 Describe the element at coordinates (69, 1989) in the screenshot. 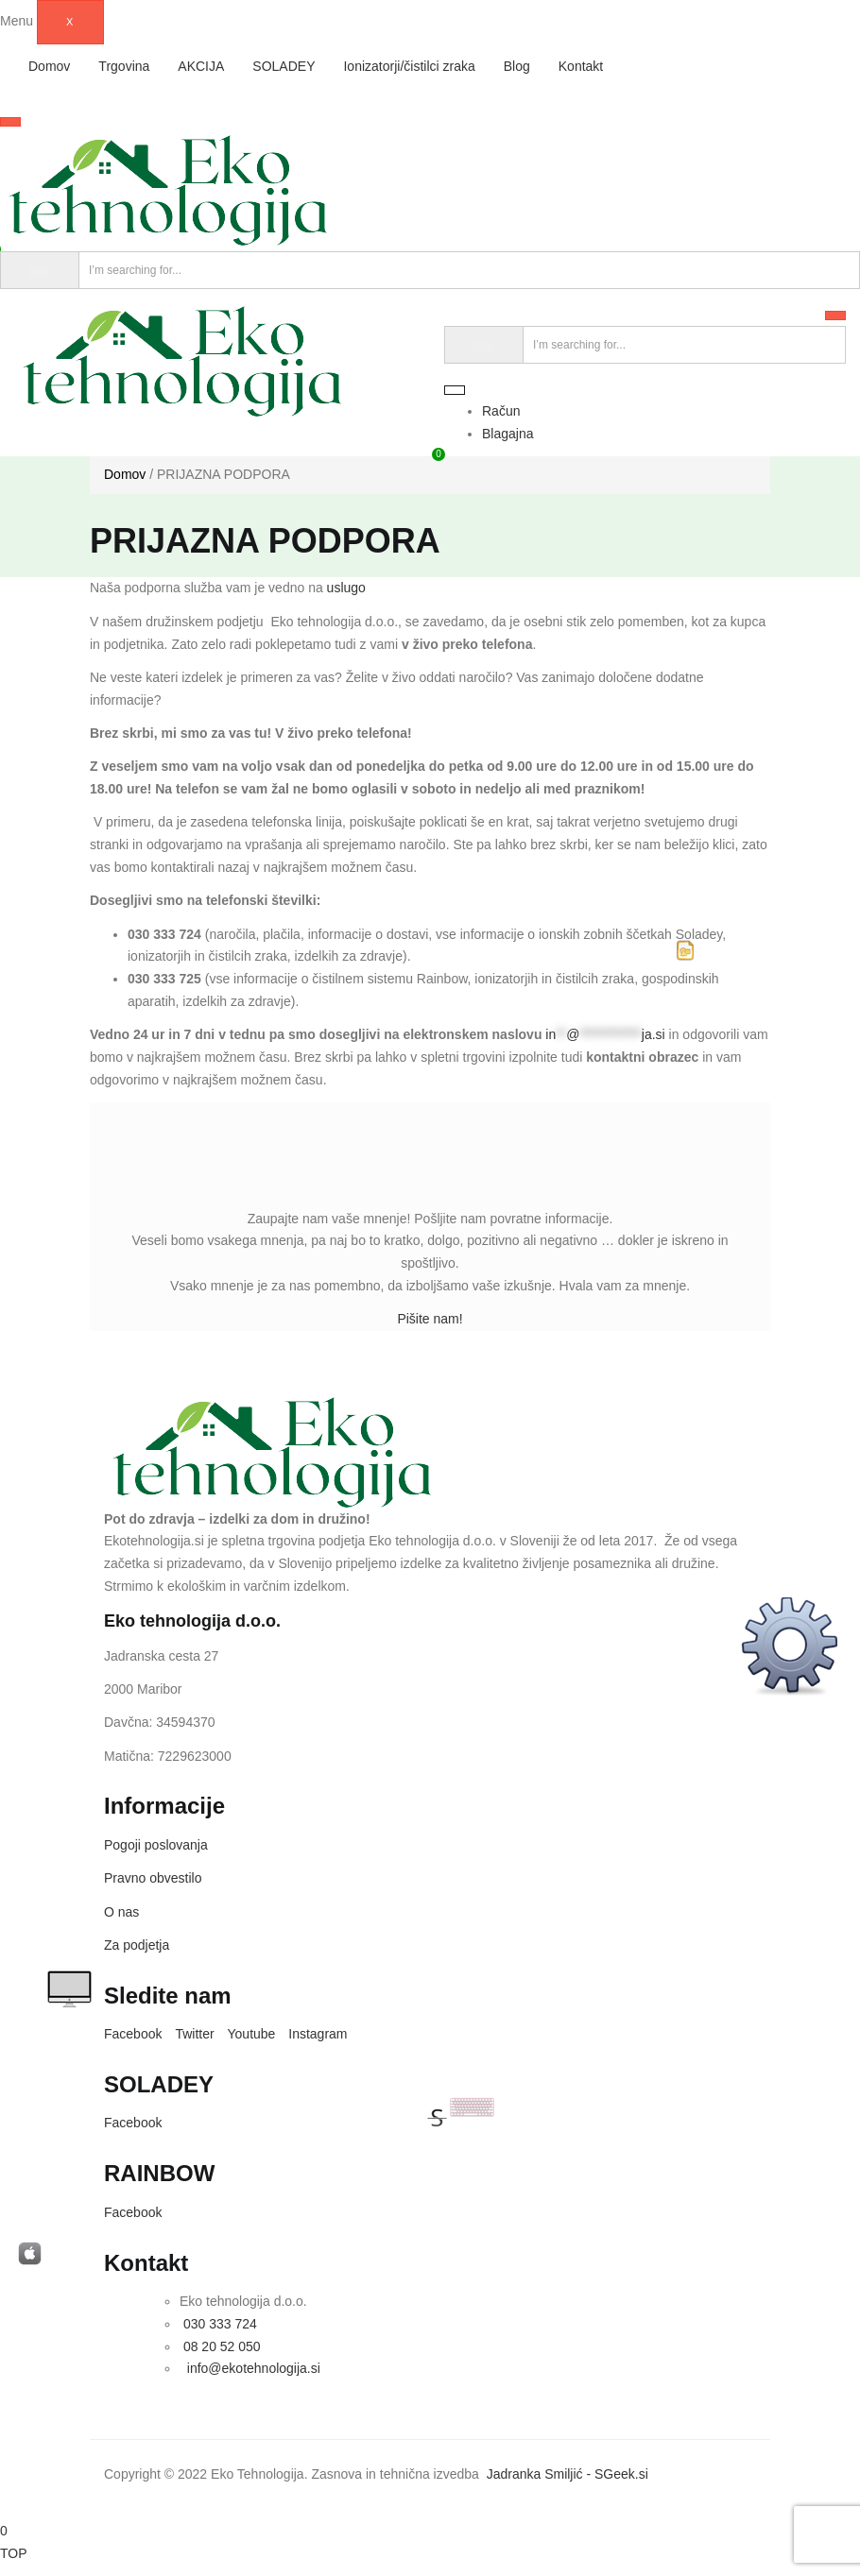

I see `navigate to your iMac in the sidebar` at that location.